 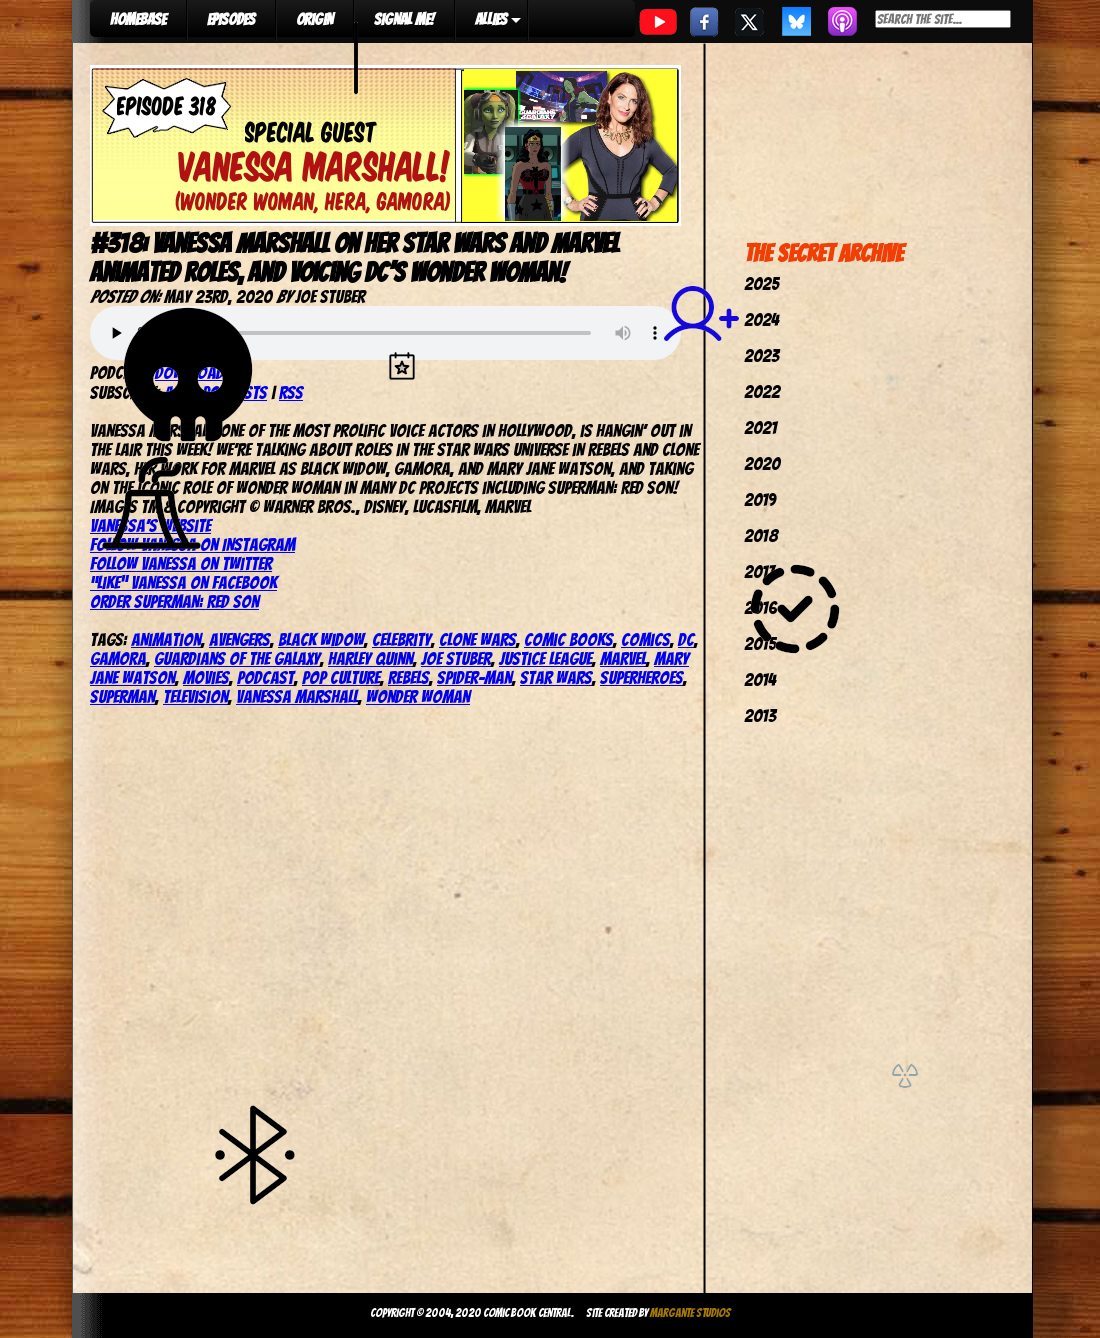 What do you see at coordinates (699, 316) in the screenshot?
I see `add a new user or contact` at bounding box center [699, 316].